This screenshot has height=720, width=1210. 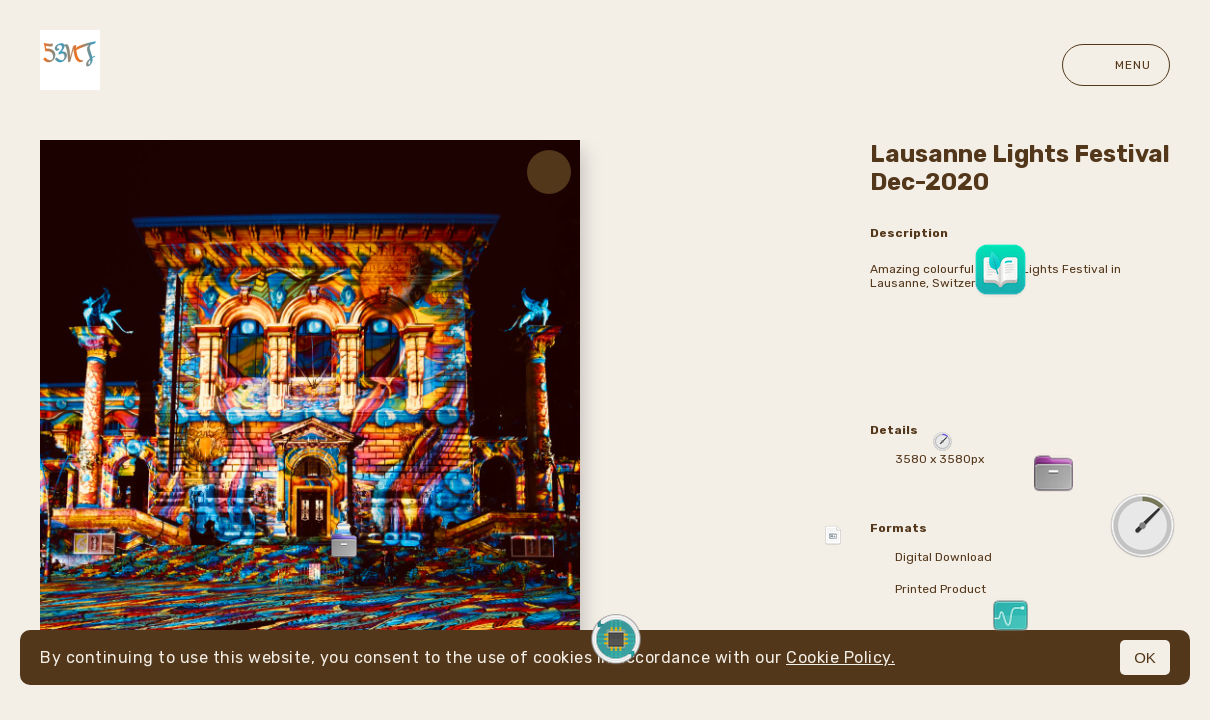 What do you see at coordinates (1000, 269) in the screenshot?
I see `open foliate e-book reader app` at bounding box center [1000, 269].